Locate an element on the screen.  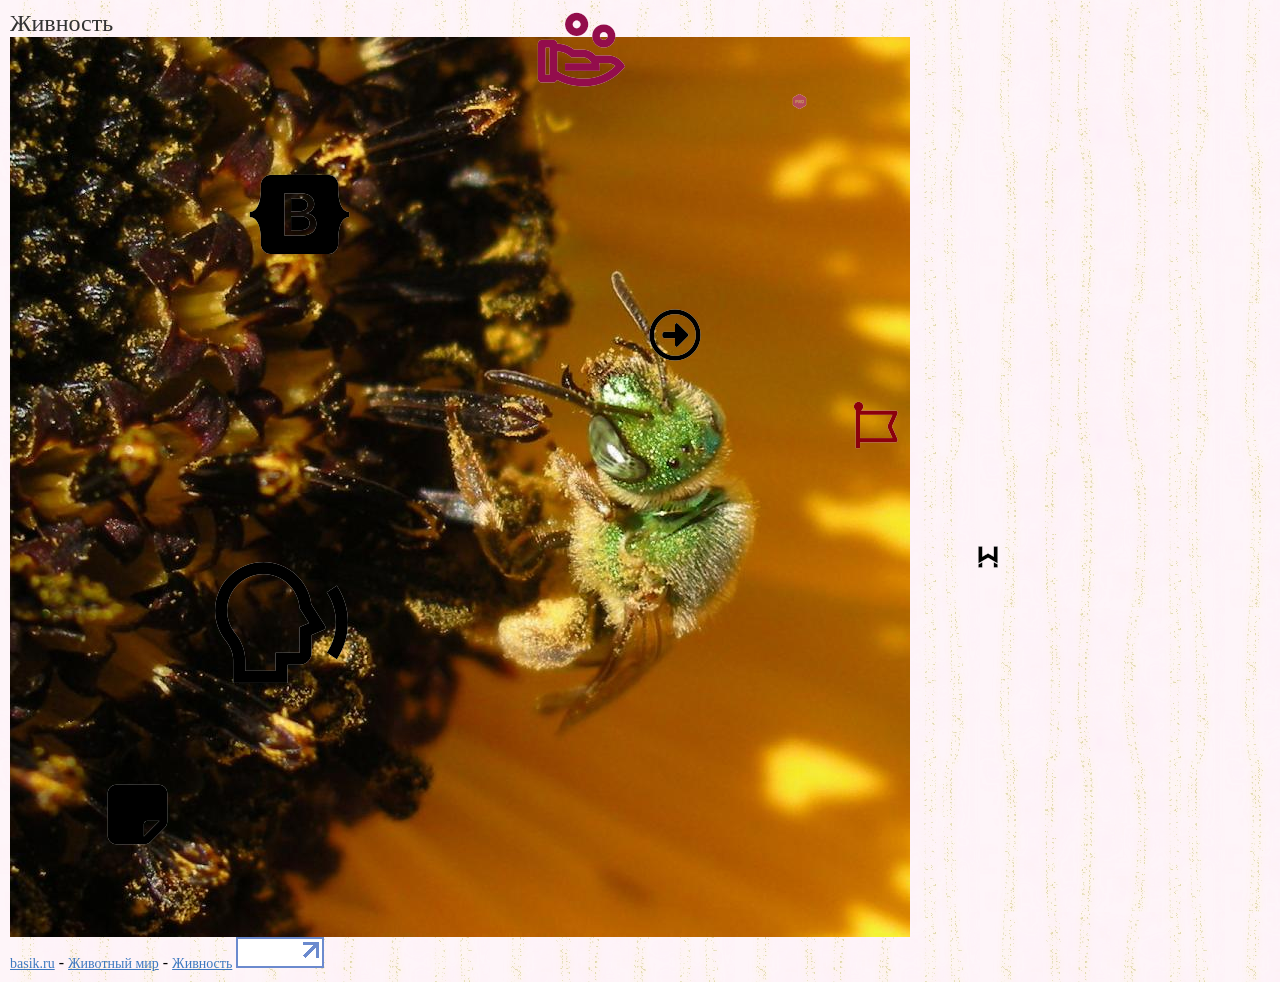
wirsindhandwerk brand logo is located at coordinates (988, 557).